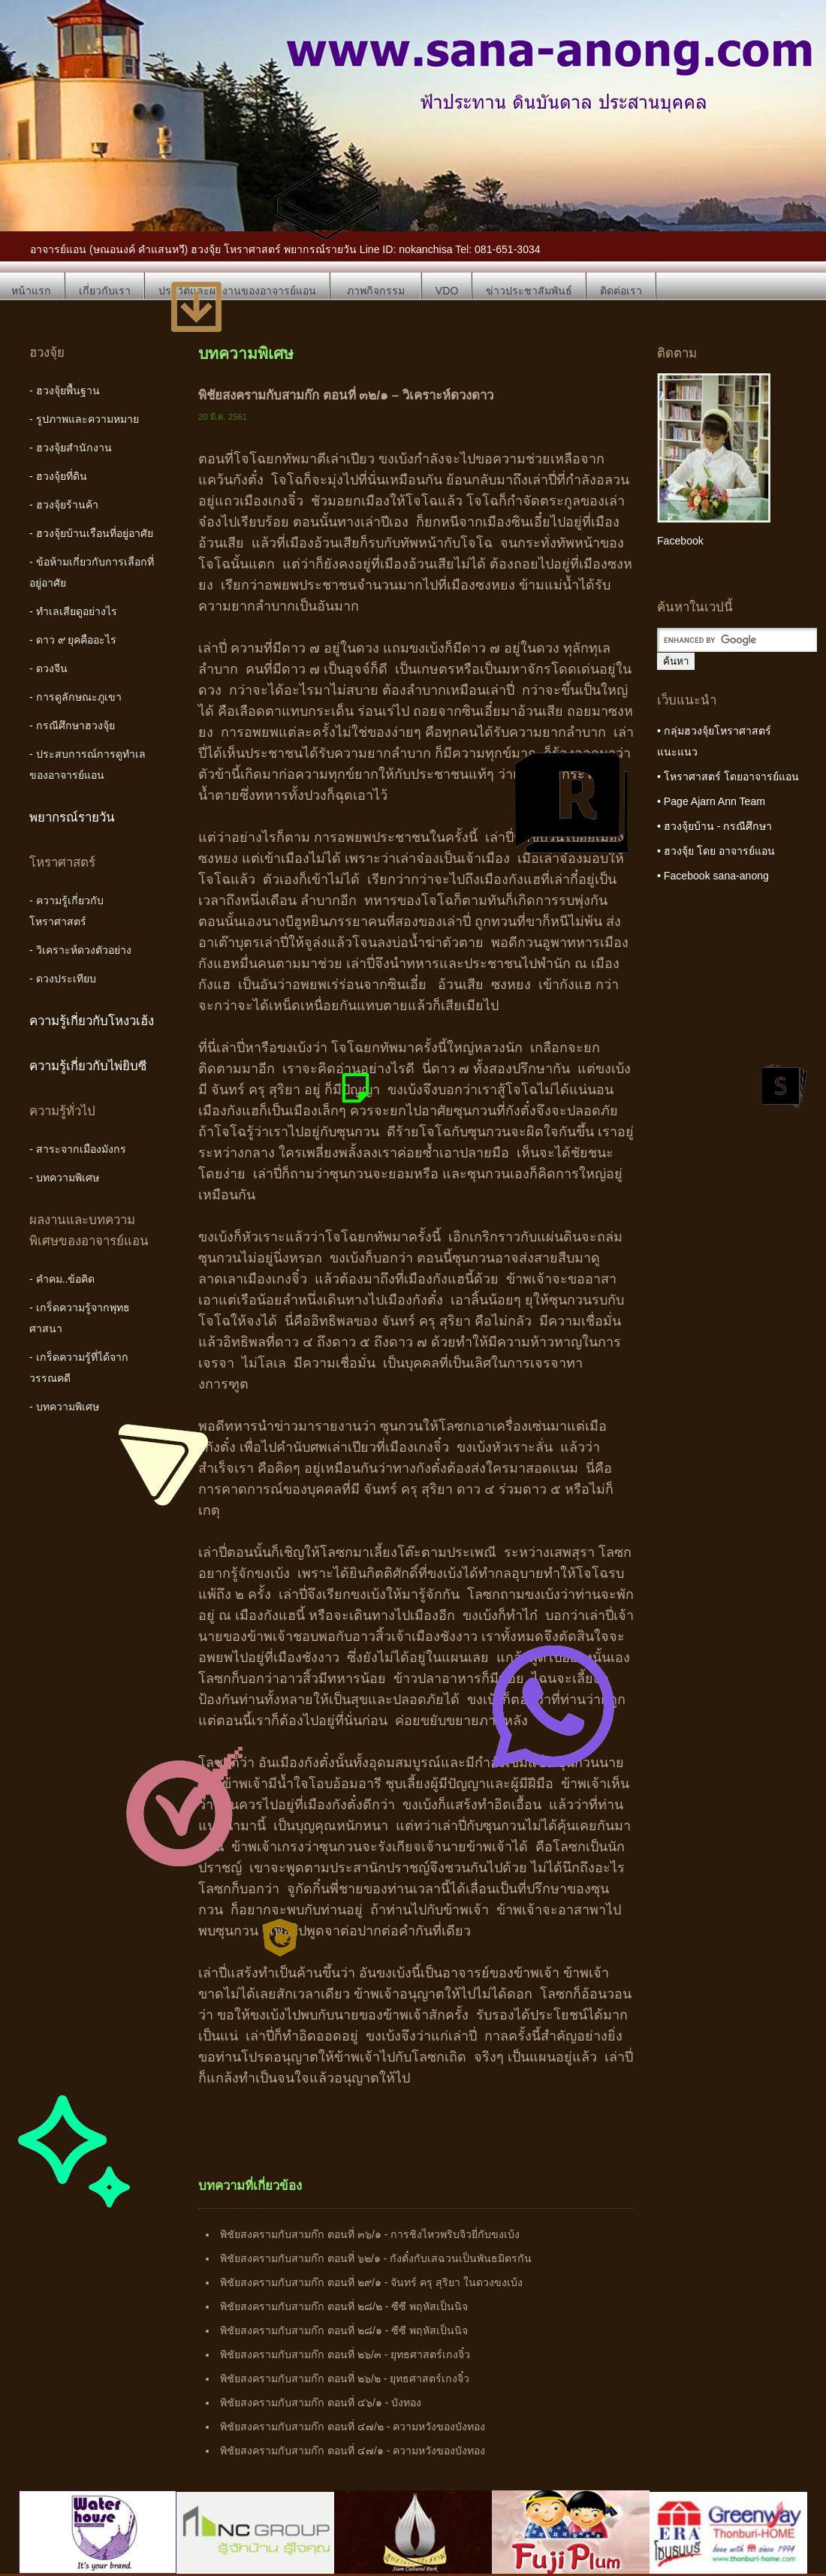  I want to click on open Autodesk Revit application, so click(571, 803).